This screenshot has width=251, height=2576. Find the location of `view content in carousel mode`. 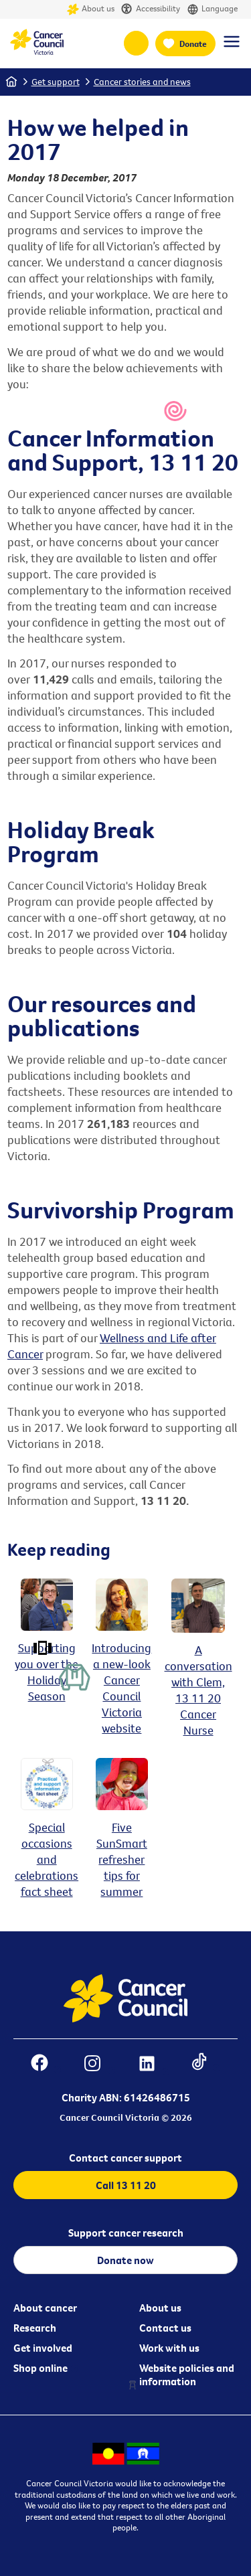

view content in carousel mode is located at coordinates (42, 1648).